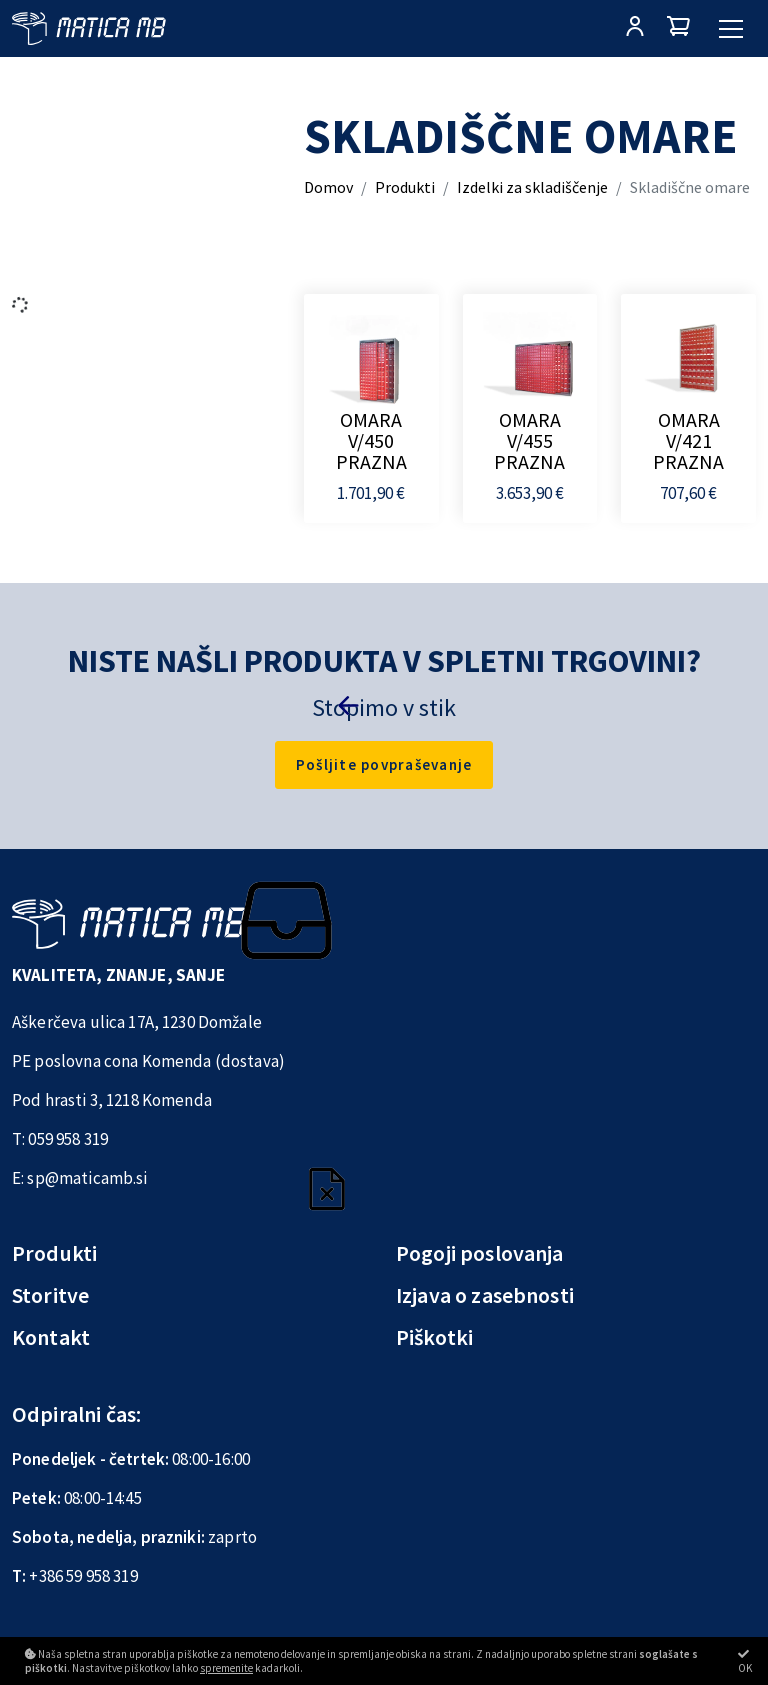 The height and width of the screenshot is (1685, 768). What do you see at coordinates (348, 705) in the screenshot?
I see `go back to the previous screen` at bounding box center [348, 705].